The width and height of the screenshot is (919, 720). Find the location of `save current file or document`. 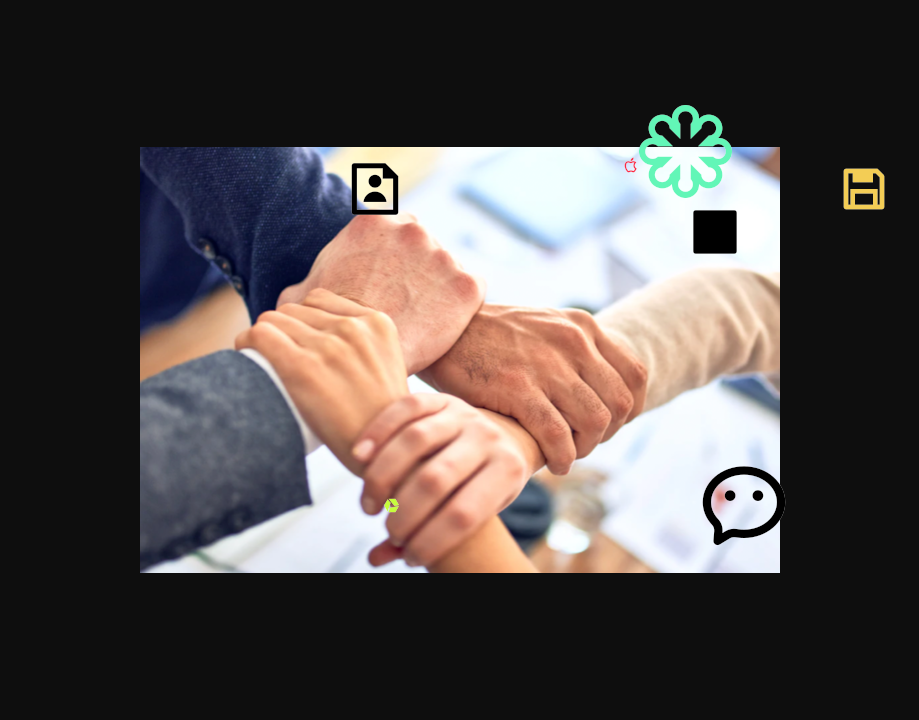

save current file or document is located at coordinates (864, 189).